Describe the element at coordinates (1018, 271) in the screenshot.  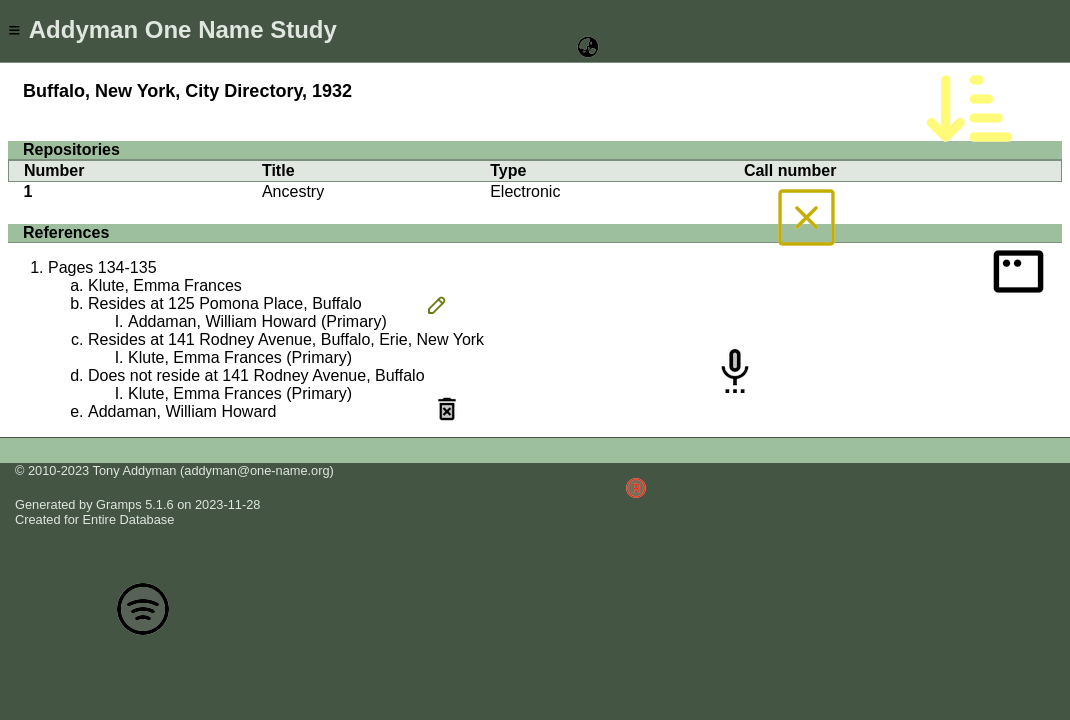
I see `open application window` at that location.